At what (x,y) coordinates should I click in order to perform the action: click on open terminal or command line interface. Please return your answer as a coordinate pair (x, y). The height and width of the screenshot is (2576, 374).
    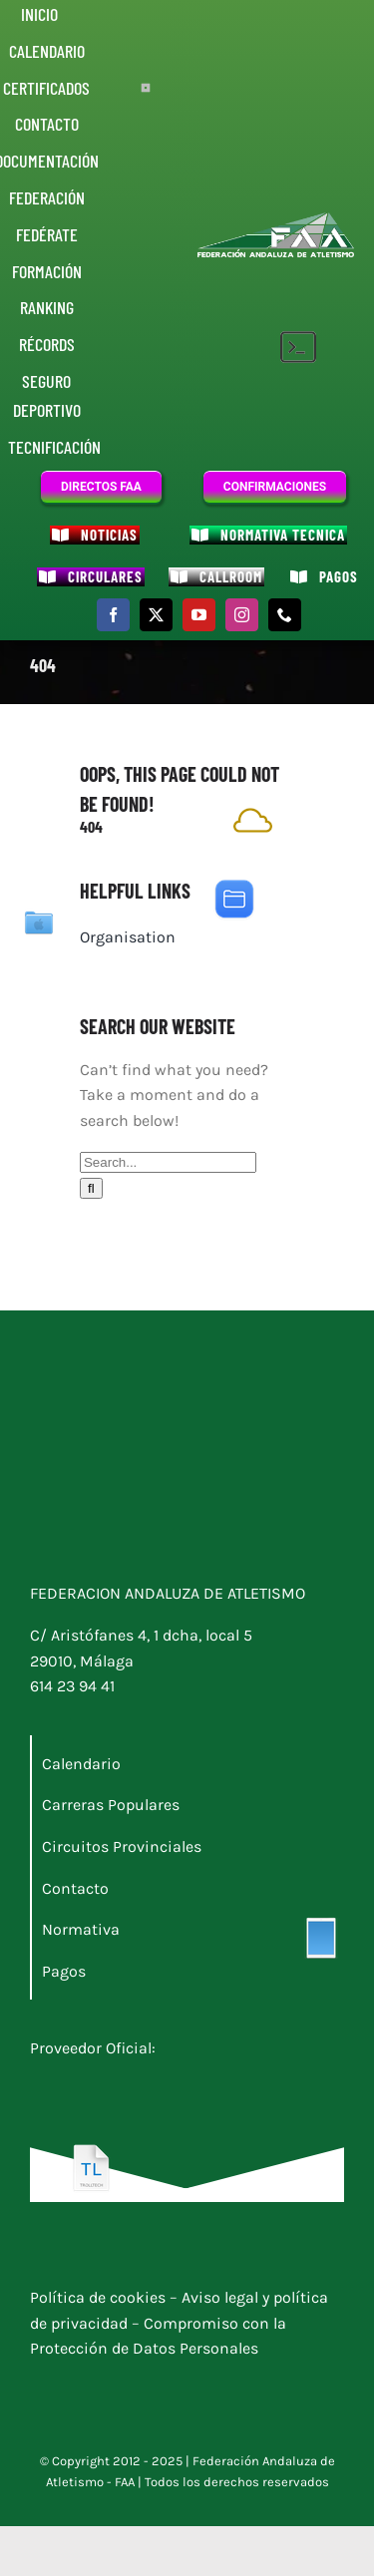
    Looking at the image, I should click on (298, 347).